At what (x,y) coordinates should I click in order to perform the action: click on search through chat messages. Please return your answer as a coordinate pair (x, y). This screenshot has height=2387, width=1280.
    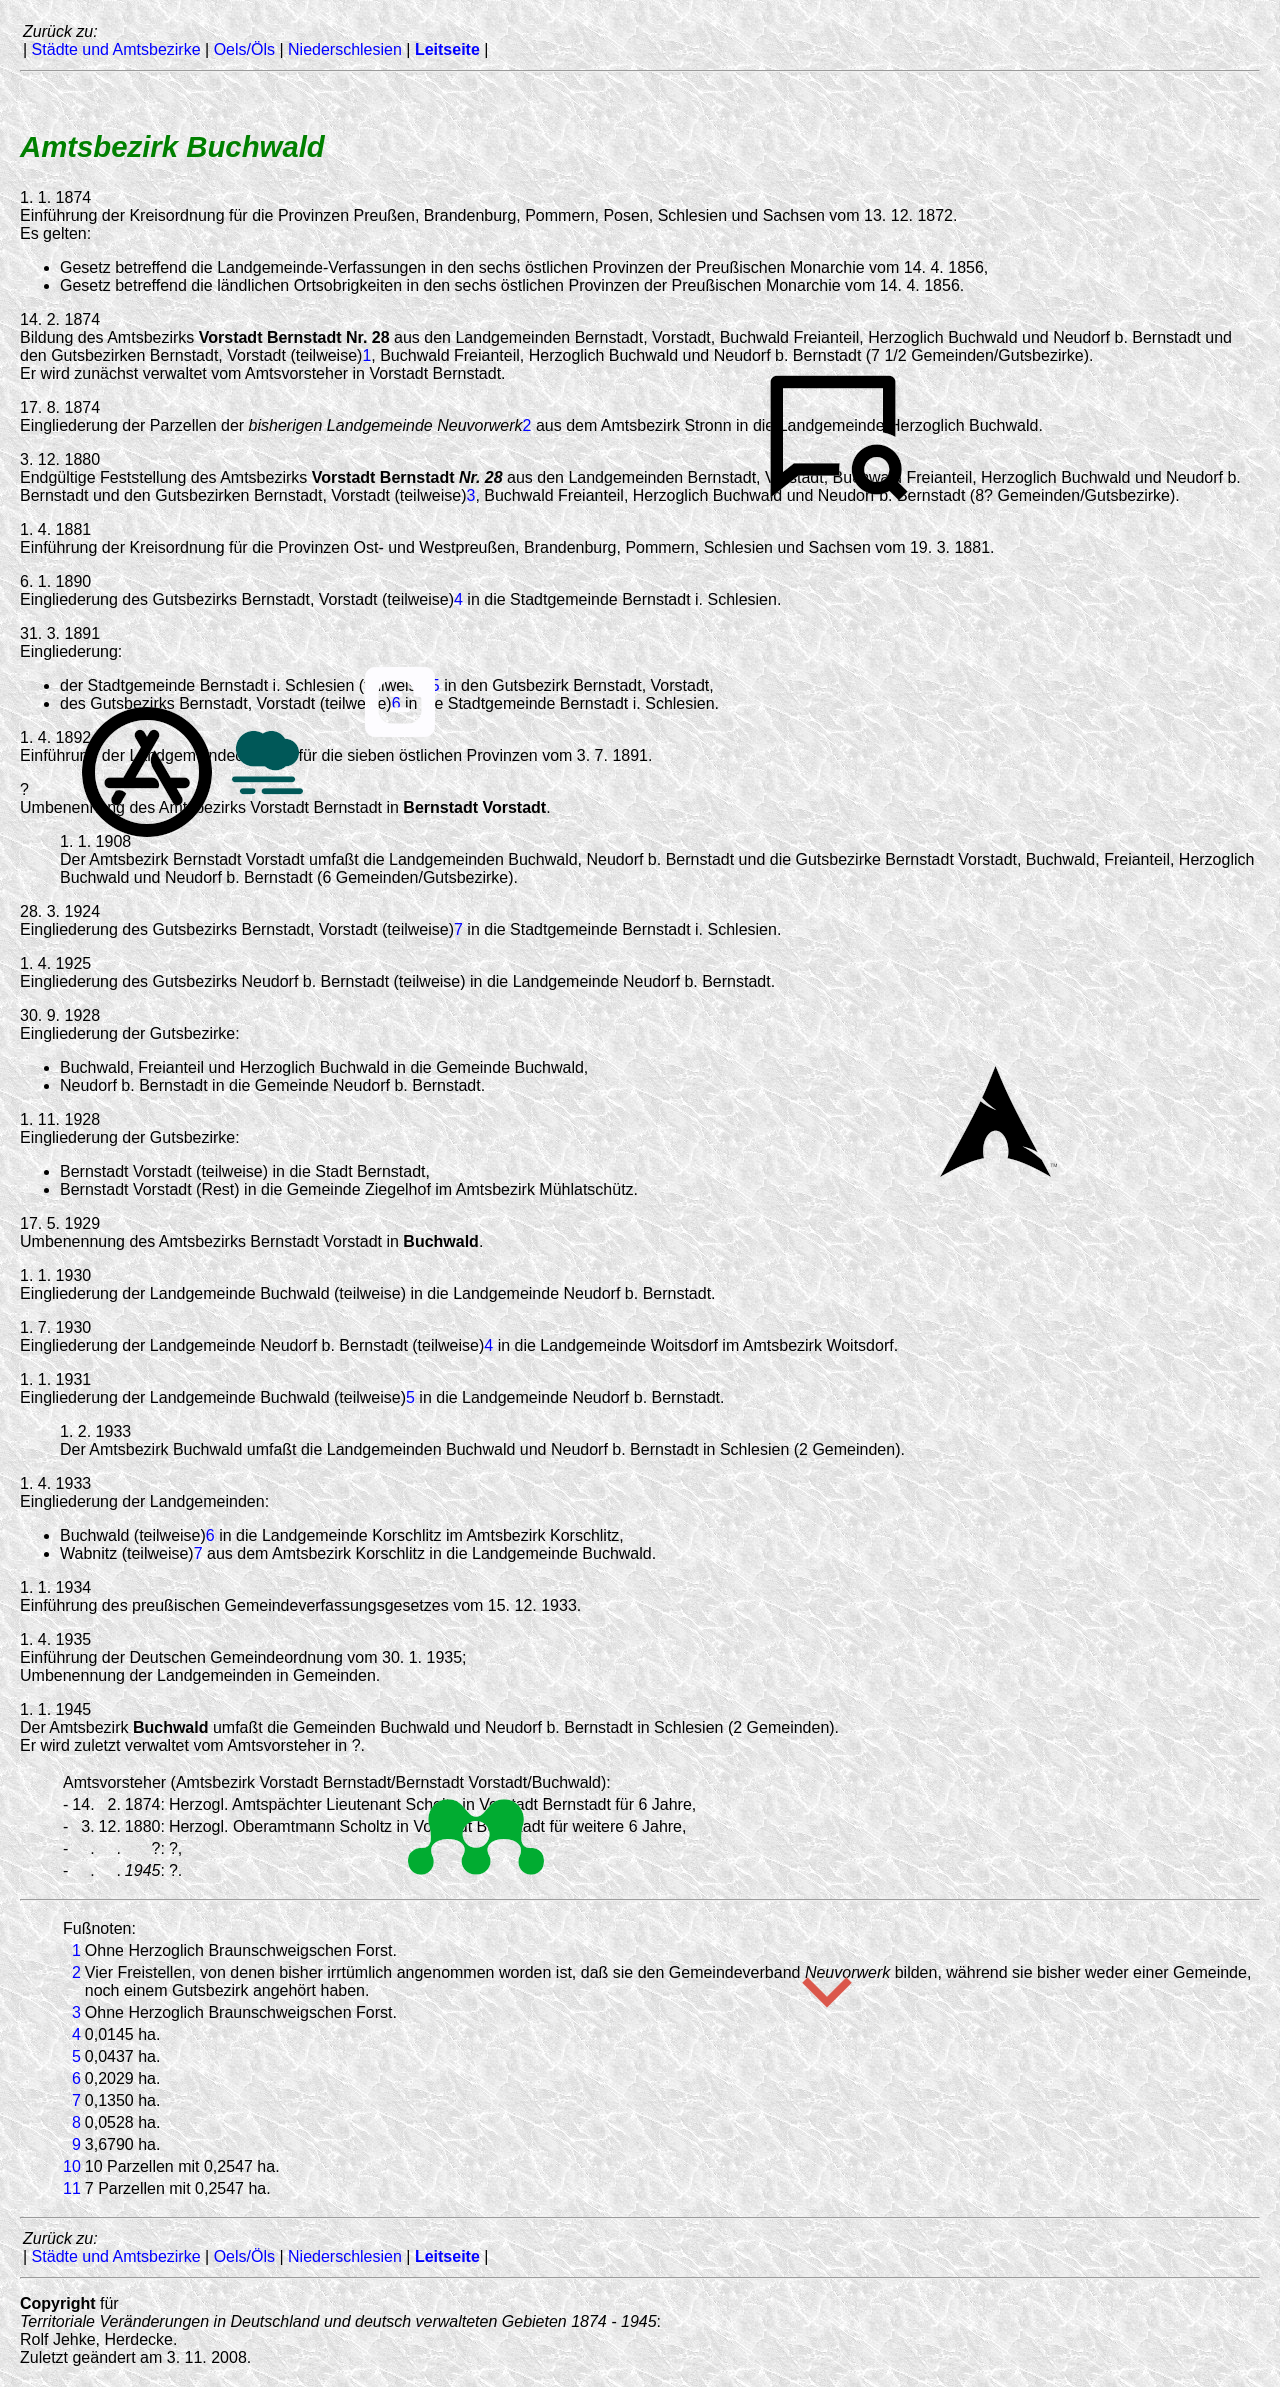
    Looking at the image, I should click on (833, 432).